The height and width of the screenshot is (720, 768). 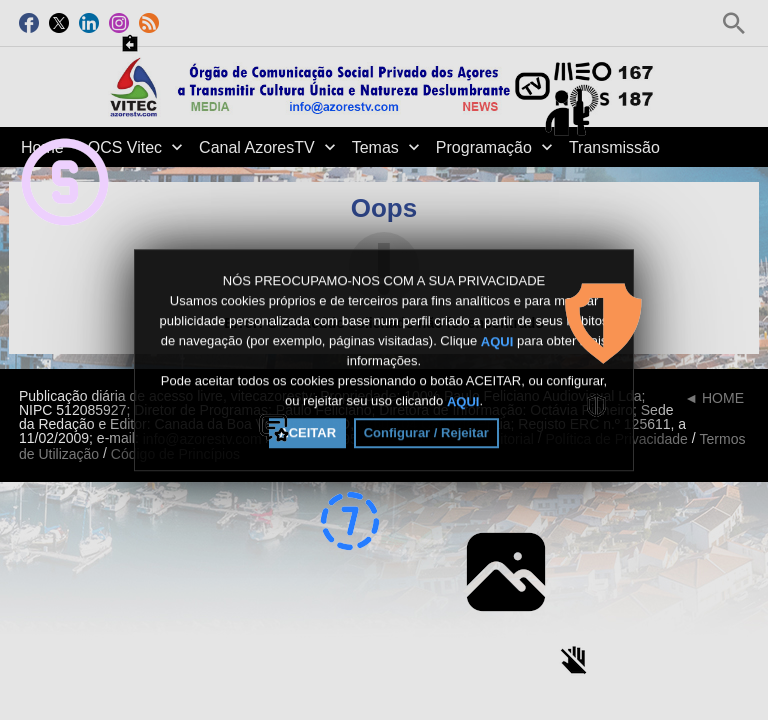 What do you see at coordinates (130, 44) in the screenshot?
I see `return or send back an assignment` at bounding box center [130, 44].